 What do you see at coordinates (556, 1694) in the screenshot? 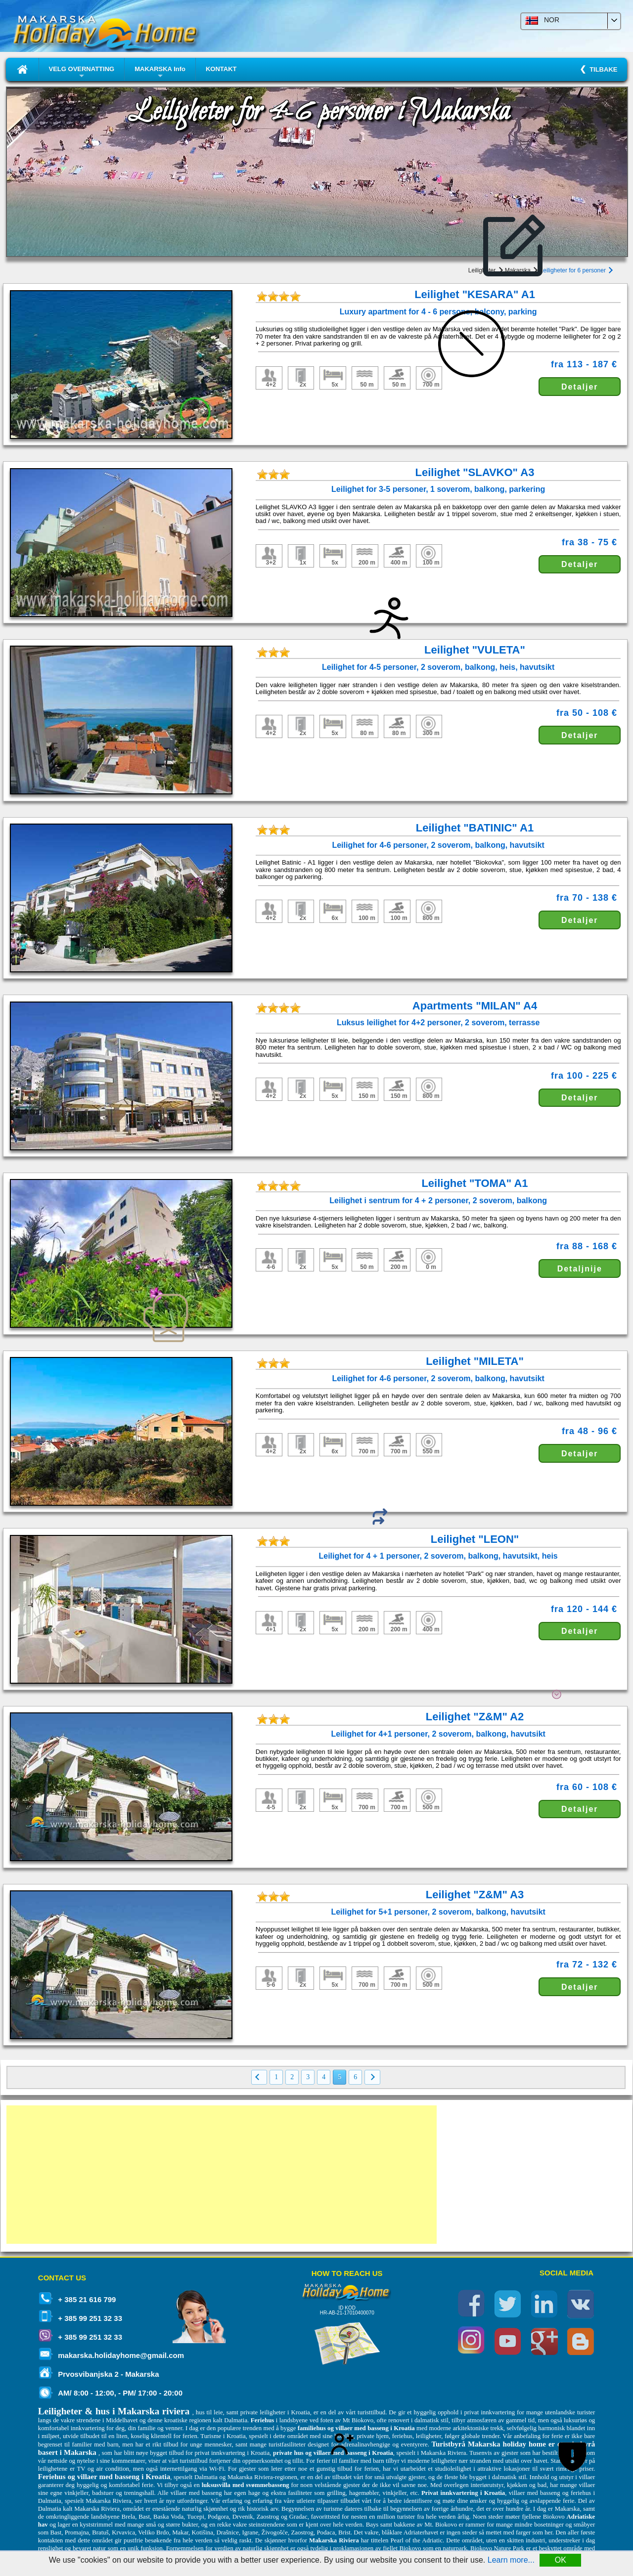
I see `expand dropdown menu or content` at bounding box center [556, 1694].